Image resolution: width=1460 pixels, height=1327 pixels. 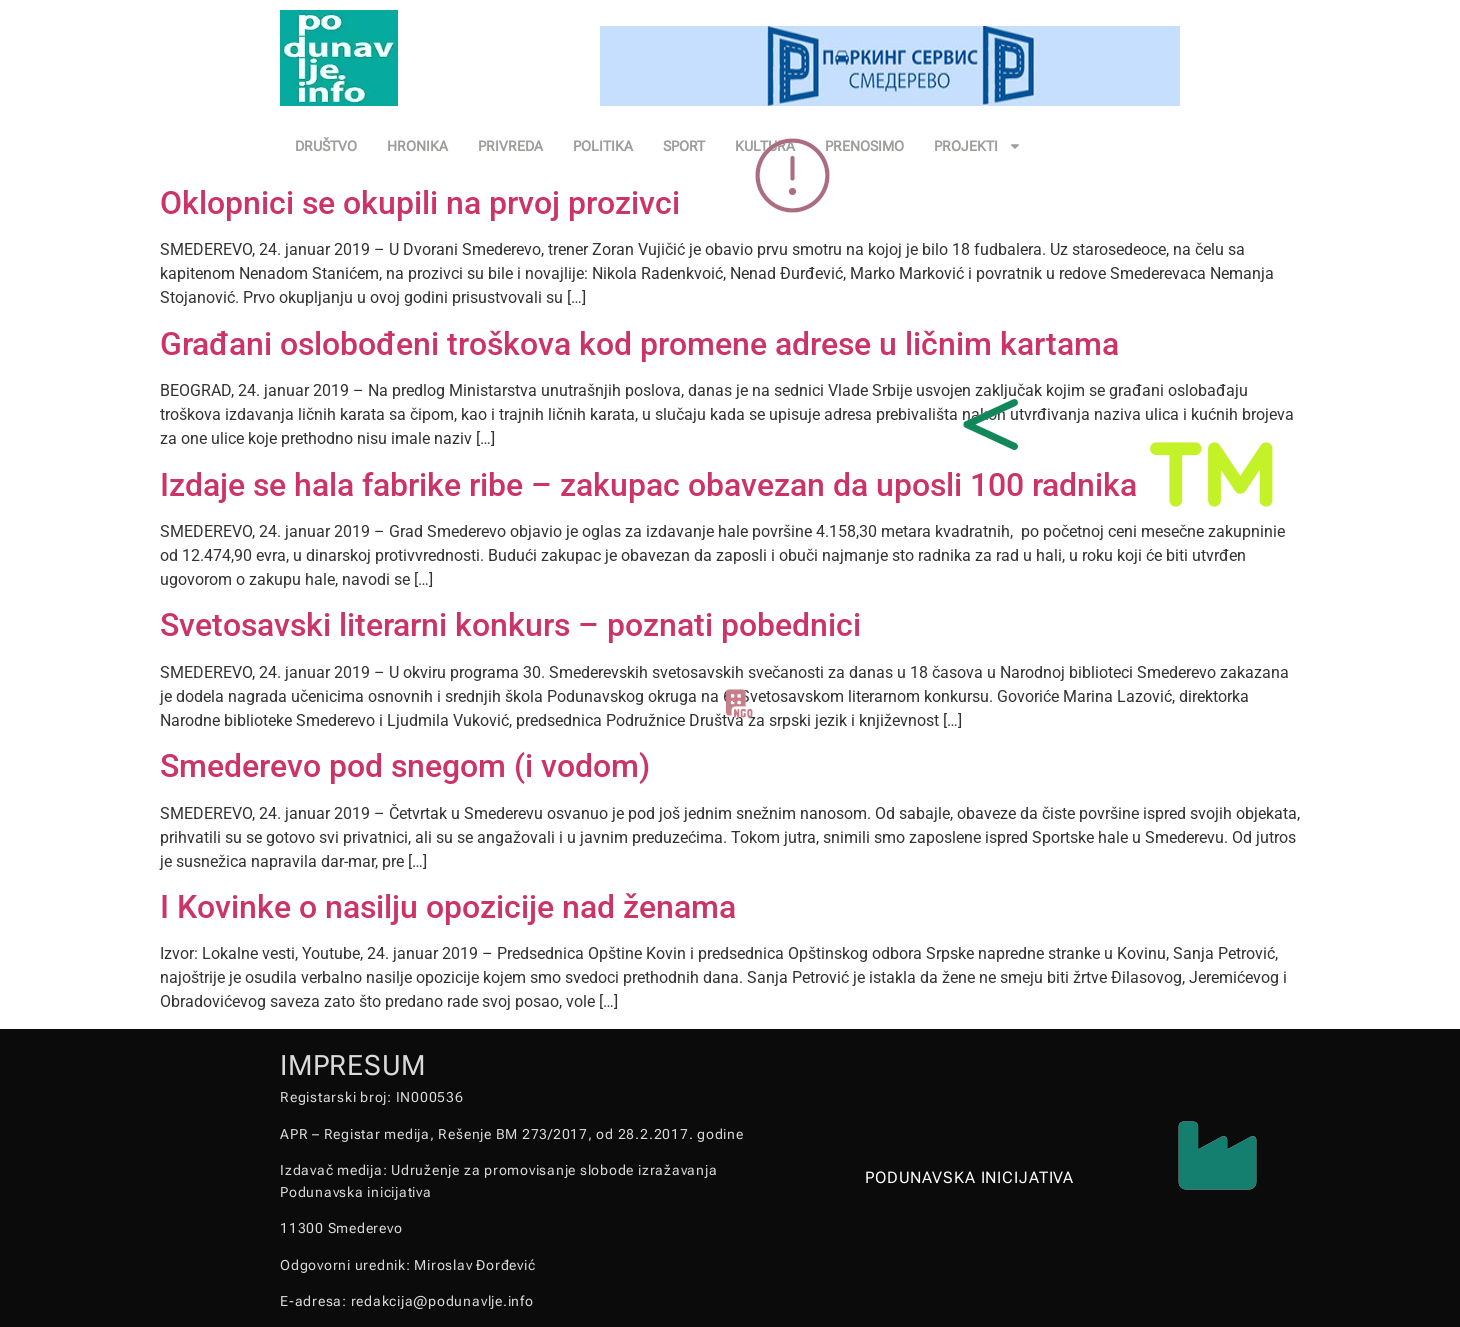 What do you see at coordinates (737, 702) in the screenshot?
I see `navigate to non-governmental organization directory` at bounding box center [737, 702].